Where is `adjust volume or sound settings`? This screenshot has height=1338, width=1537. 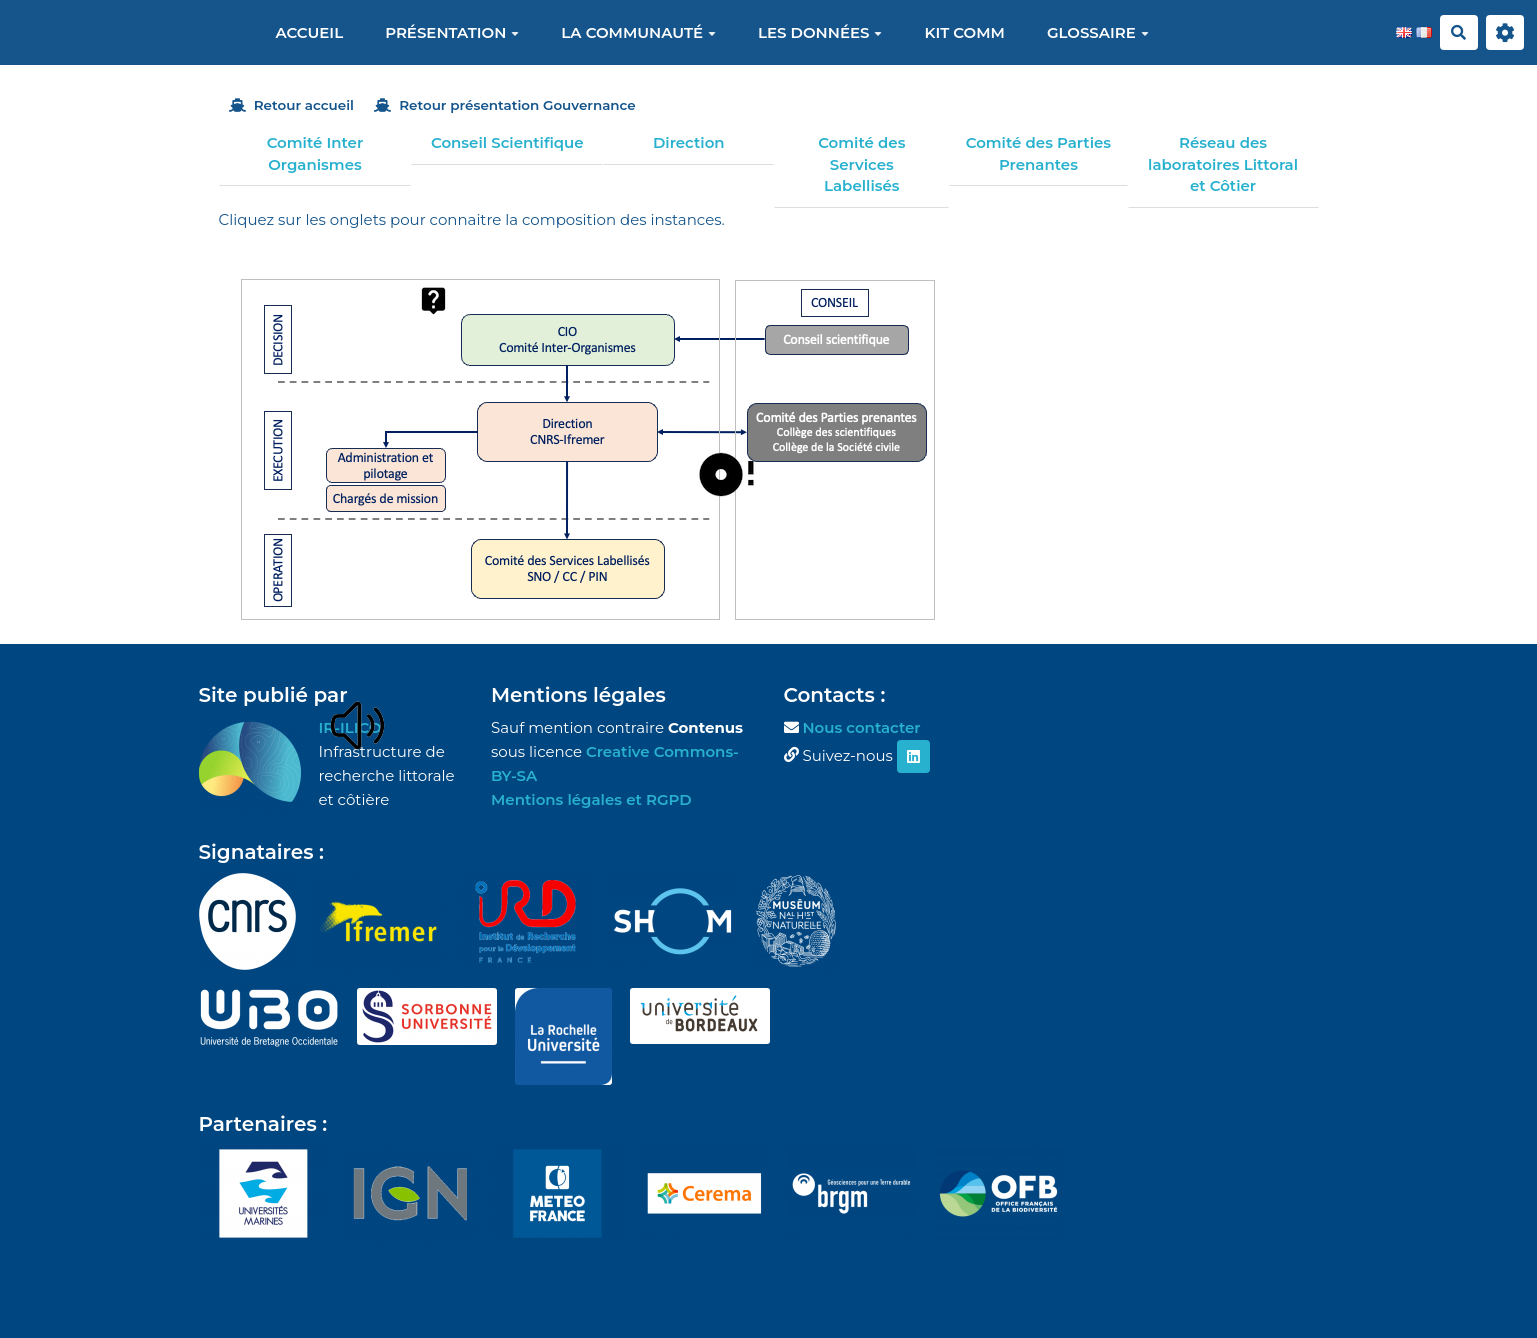
adjust volume or sound settings is located at coordinates (357, 725).